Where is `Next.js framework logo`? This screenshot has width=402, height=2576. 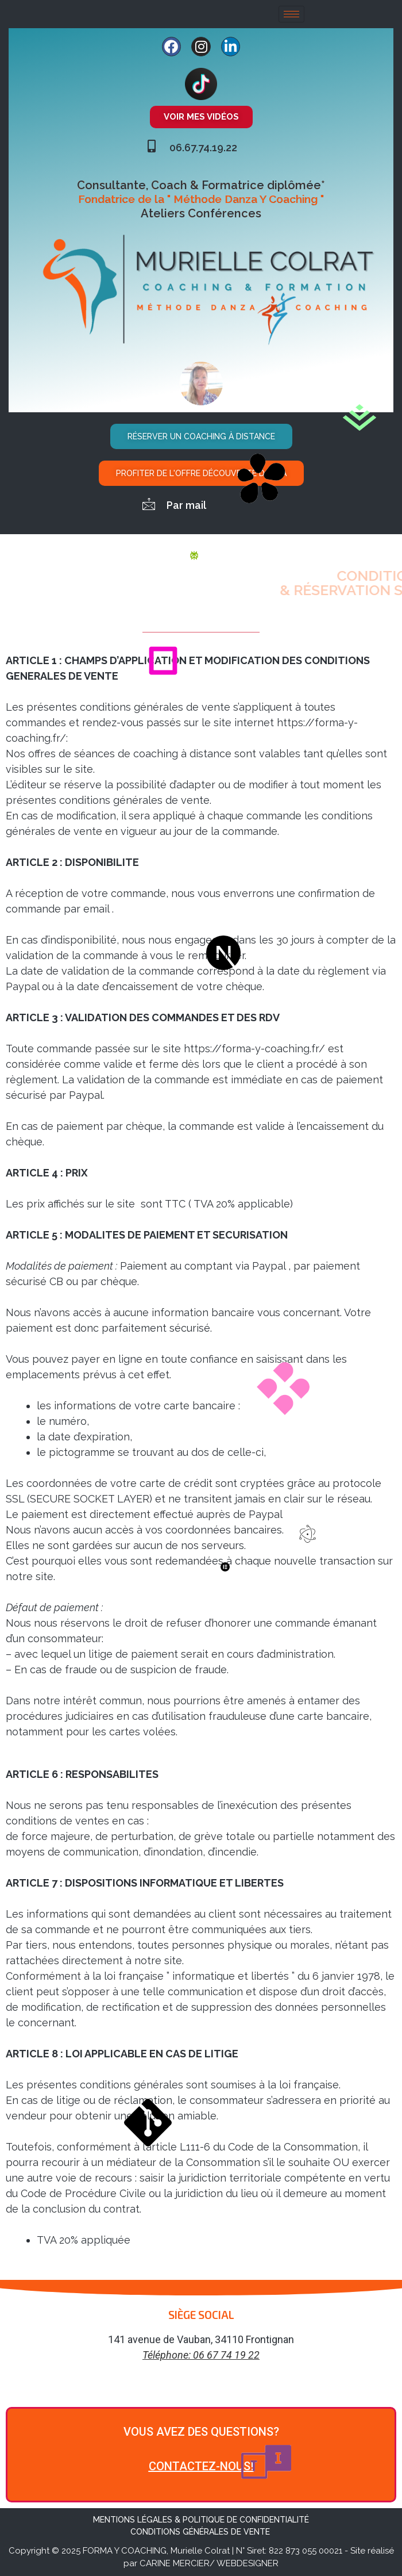
Next.js framework logo is located at coordinates (223, 953).